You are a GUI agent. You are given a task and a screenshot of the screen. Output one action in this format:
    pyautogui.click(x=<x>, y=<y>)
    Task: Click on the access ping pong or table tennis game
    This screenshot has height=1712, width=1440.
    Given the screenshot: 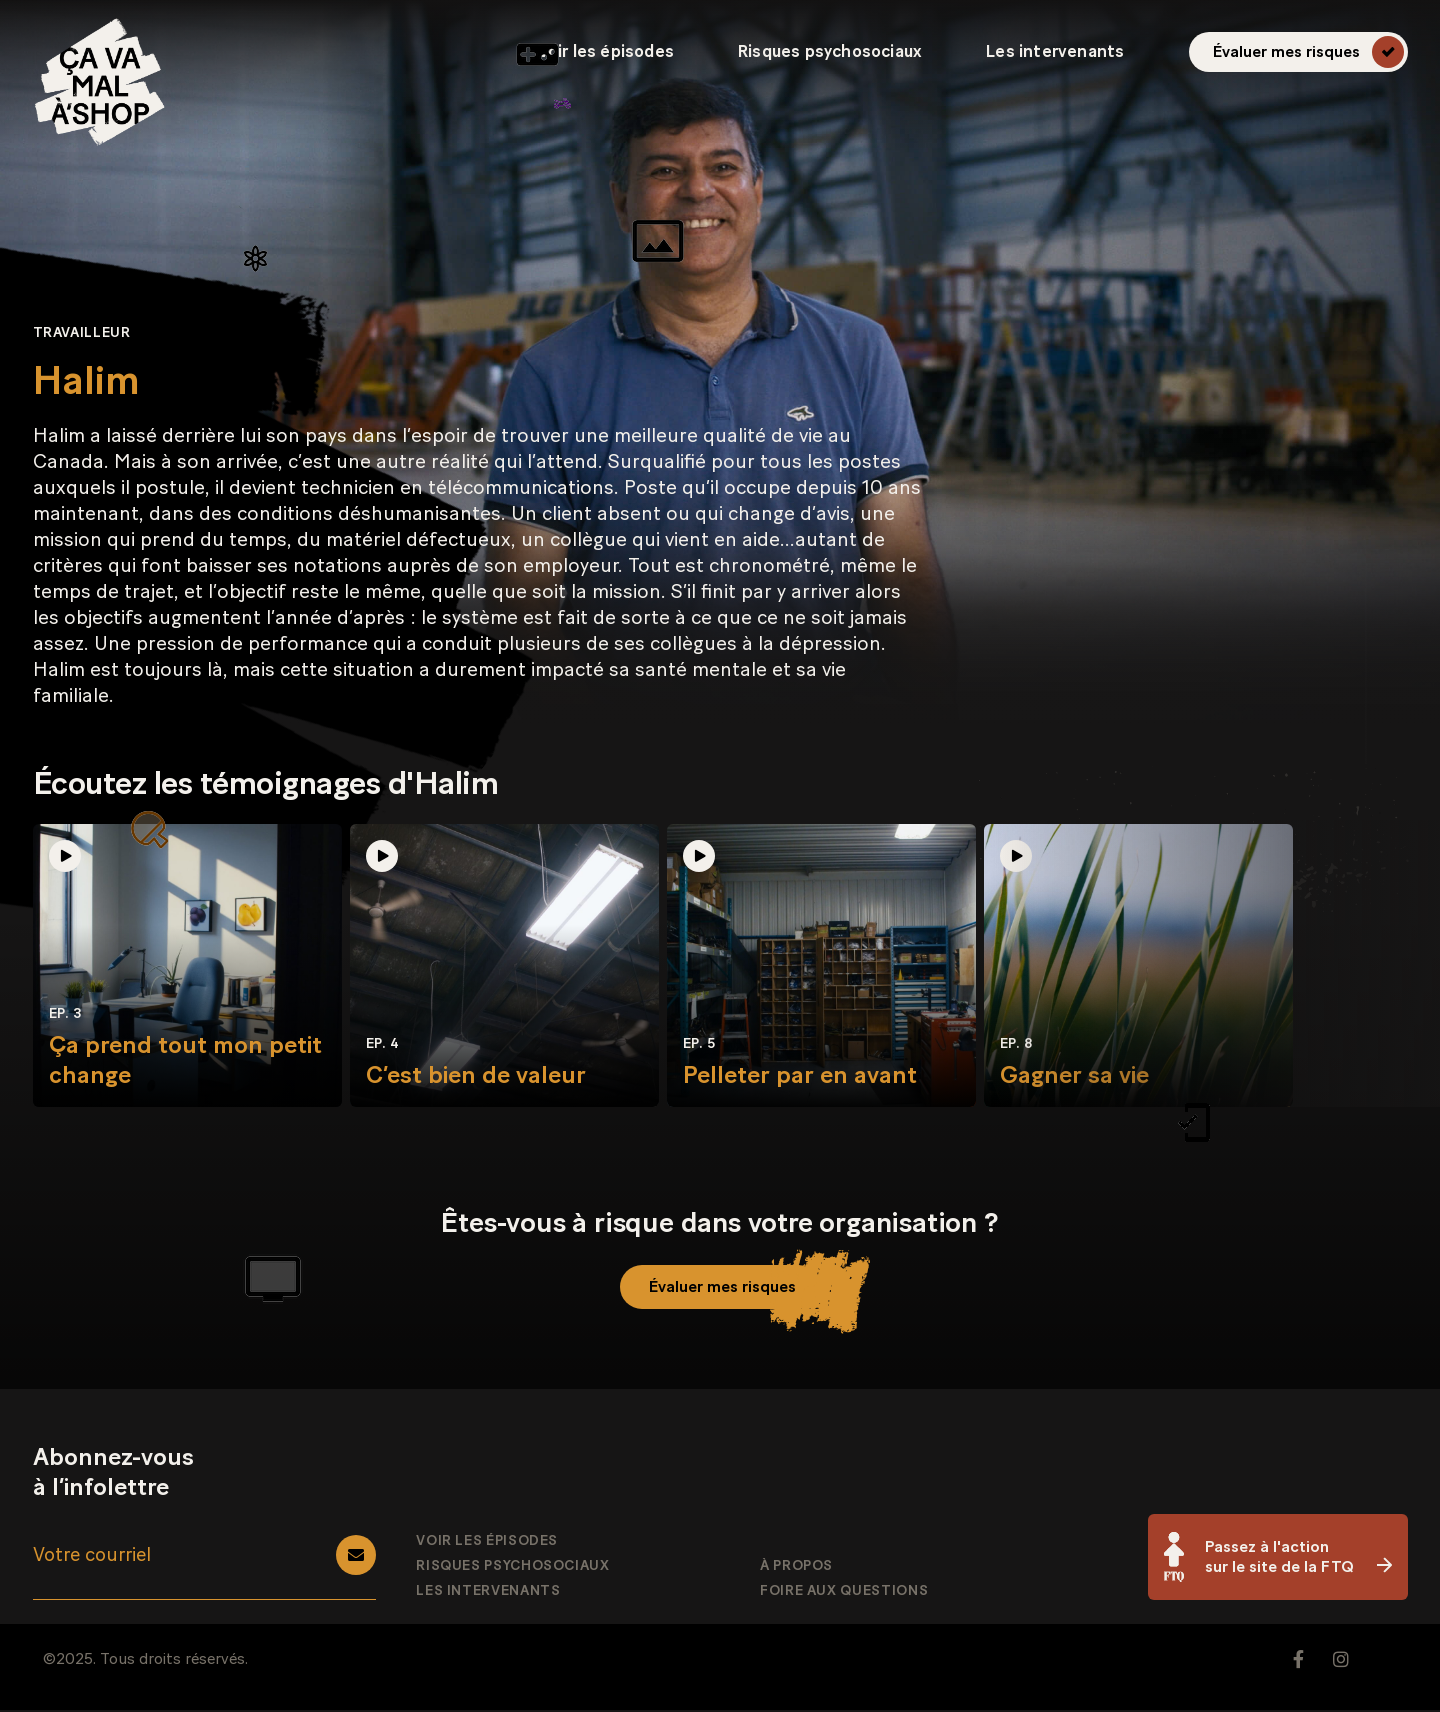 What is the action you would take?
    pyautogui.click(x=149, y=829)
    